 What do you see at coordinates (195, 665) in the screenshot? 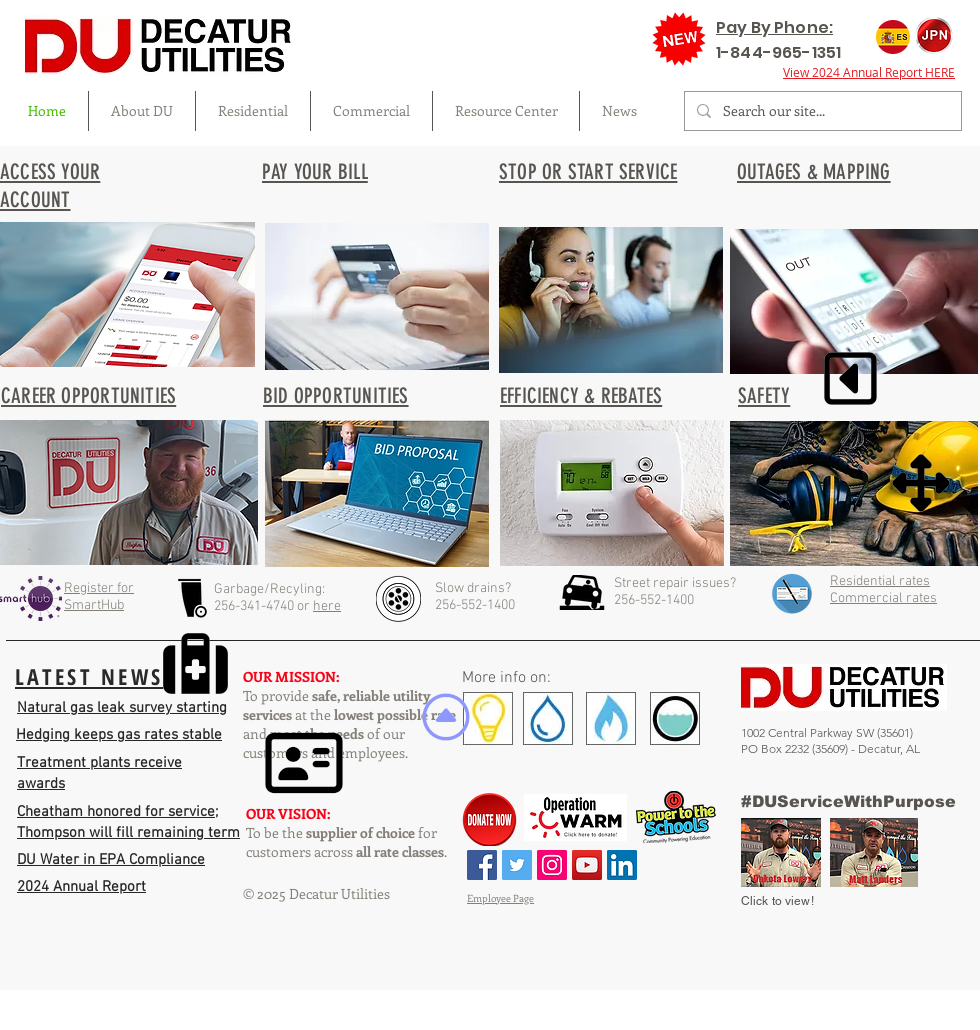
I see `access health or medical services` at bounding box center [195, 665].